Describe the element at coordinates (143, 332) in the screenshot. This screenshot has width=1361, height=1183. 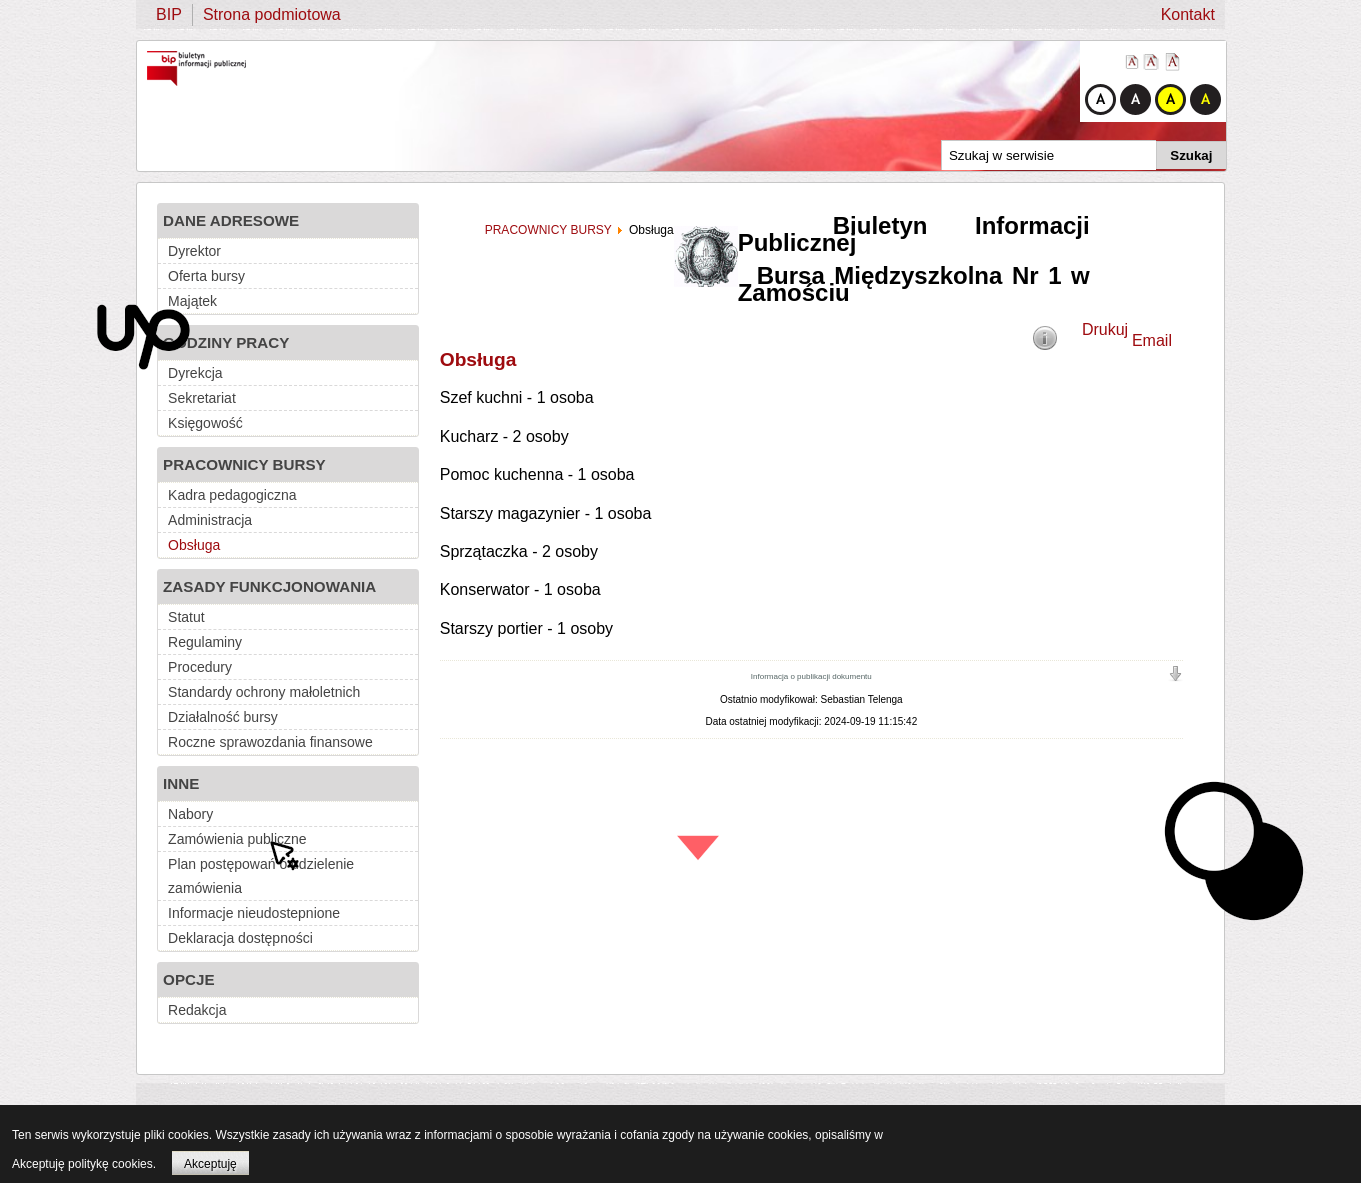
I see `link to upwork freelancer profile` at that location.